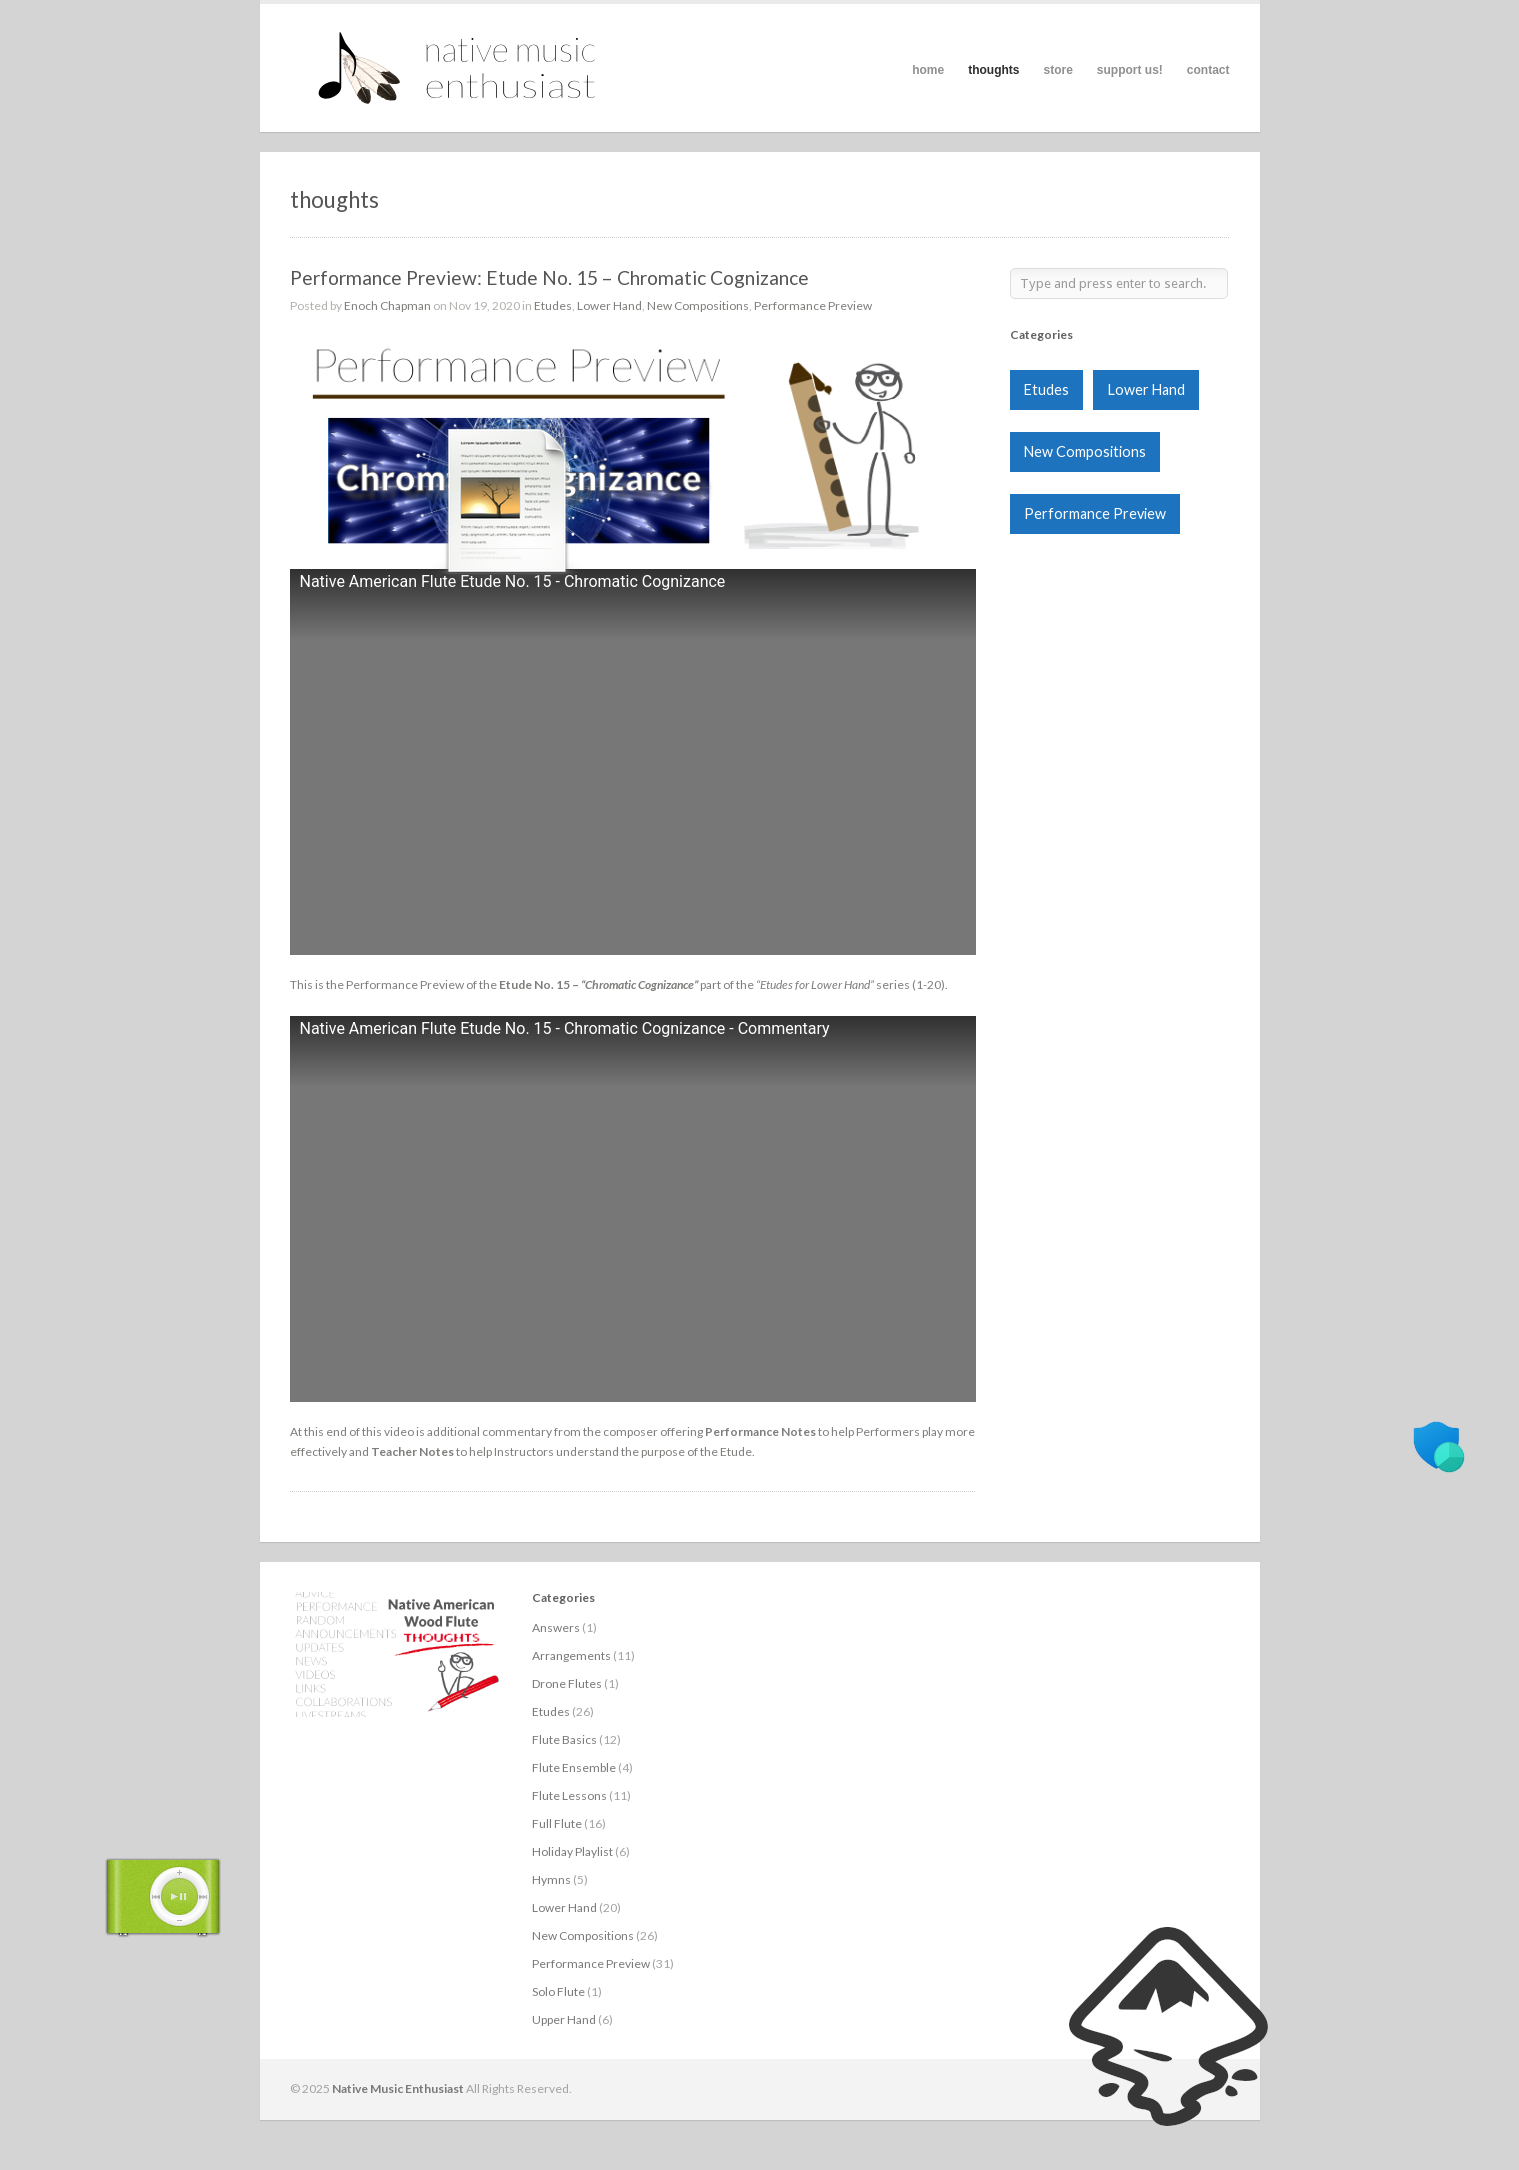 Image resolution: width=1519 pixels, height=2170 pixels. Describe the element at coordinates (163, 1876) in the screenshot. I see `iPod shuffle device connected` at that location.